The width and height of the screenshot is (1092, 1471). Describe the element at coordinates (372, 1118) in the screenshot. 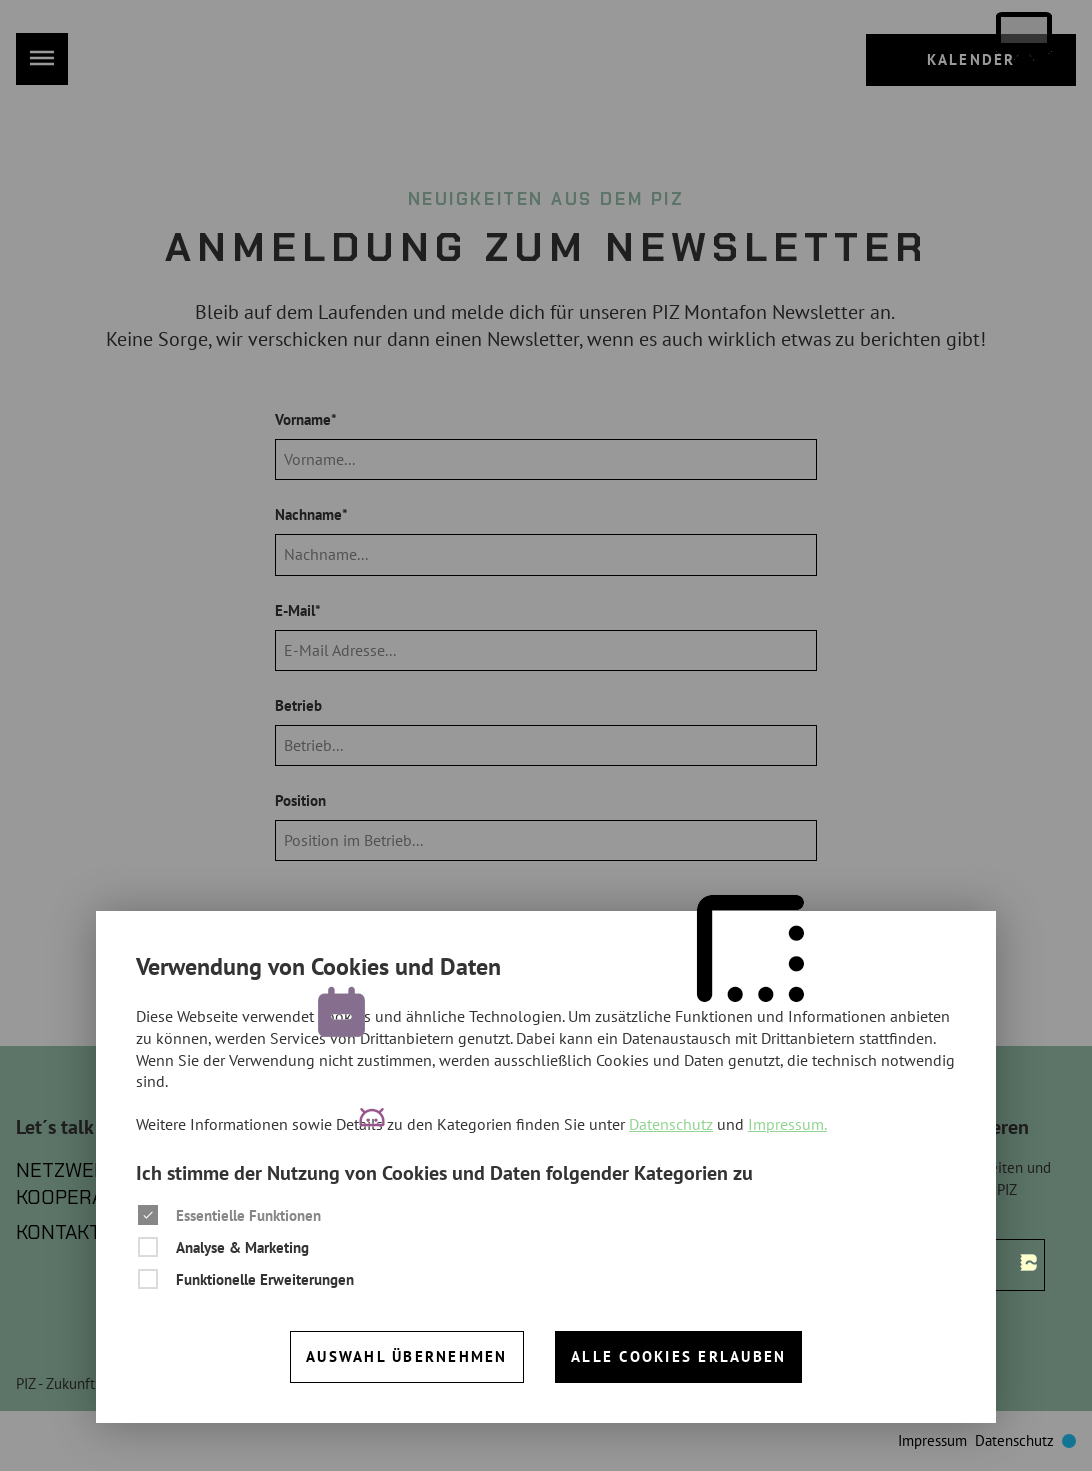

I see `android device or operating system indicator` at that location.